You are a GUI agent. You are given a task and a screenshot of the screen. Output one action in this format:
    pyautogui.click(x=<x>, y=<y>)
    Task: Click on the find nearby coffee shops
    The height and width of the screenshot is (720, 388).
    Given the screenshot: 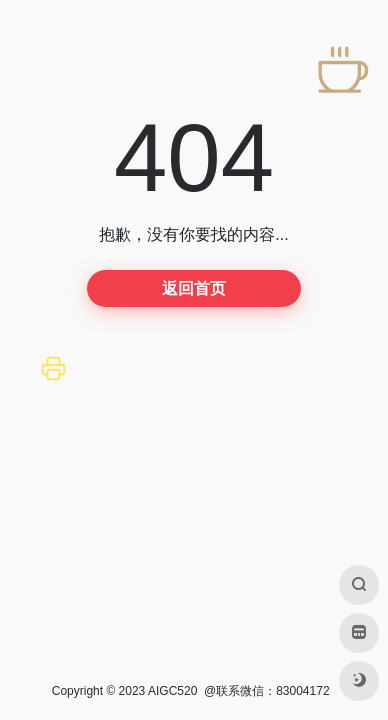 What is the action you would take?
    pyautogui.click(x=341, y=71)
    